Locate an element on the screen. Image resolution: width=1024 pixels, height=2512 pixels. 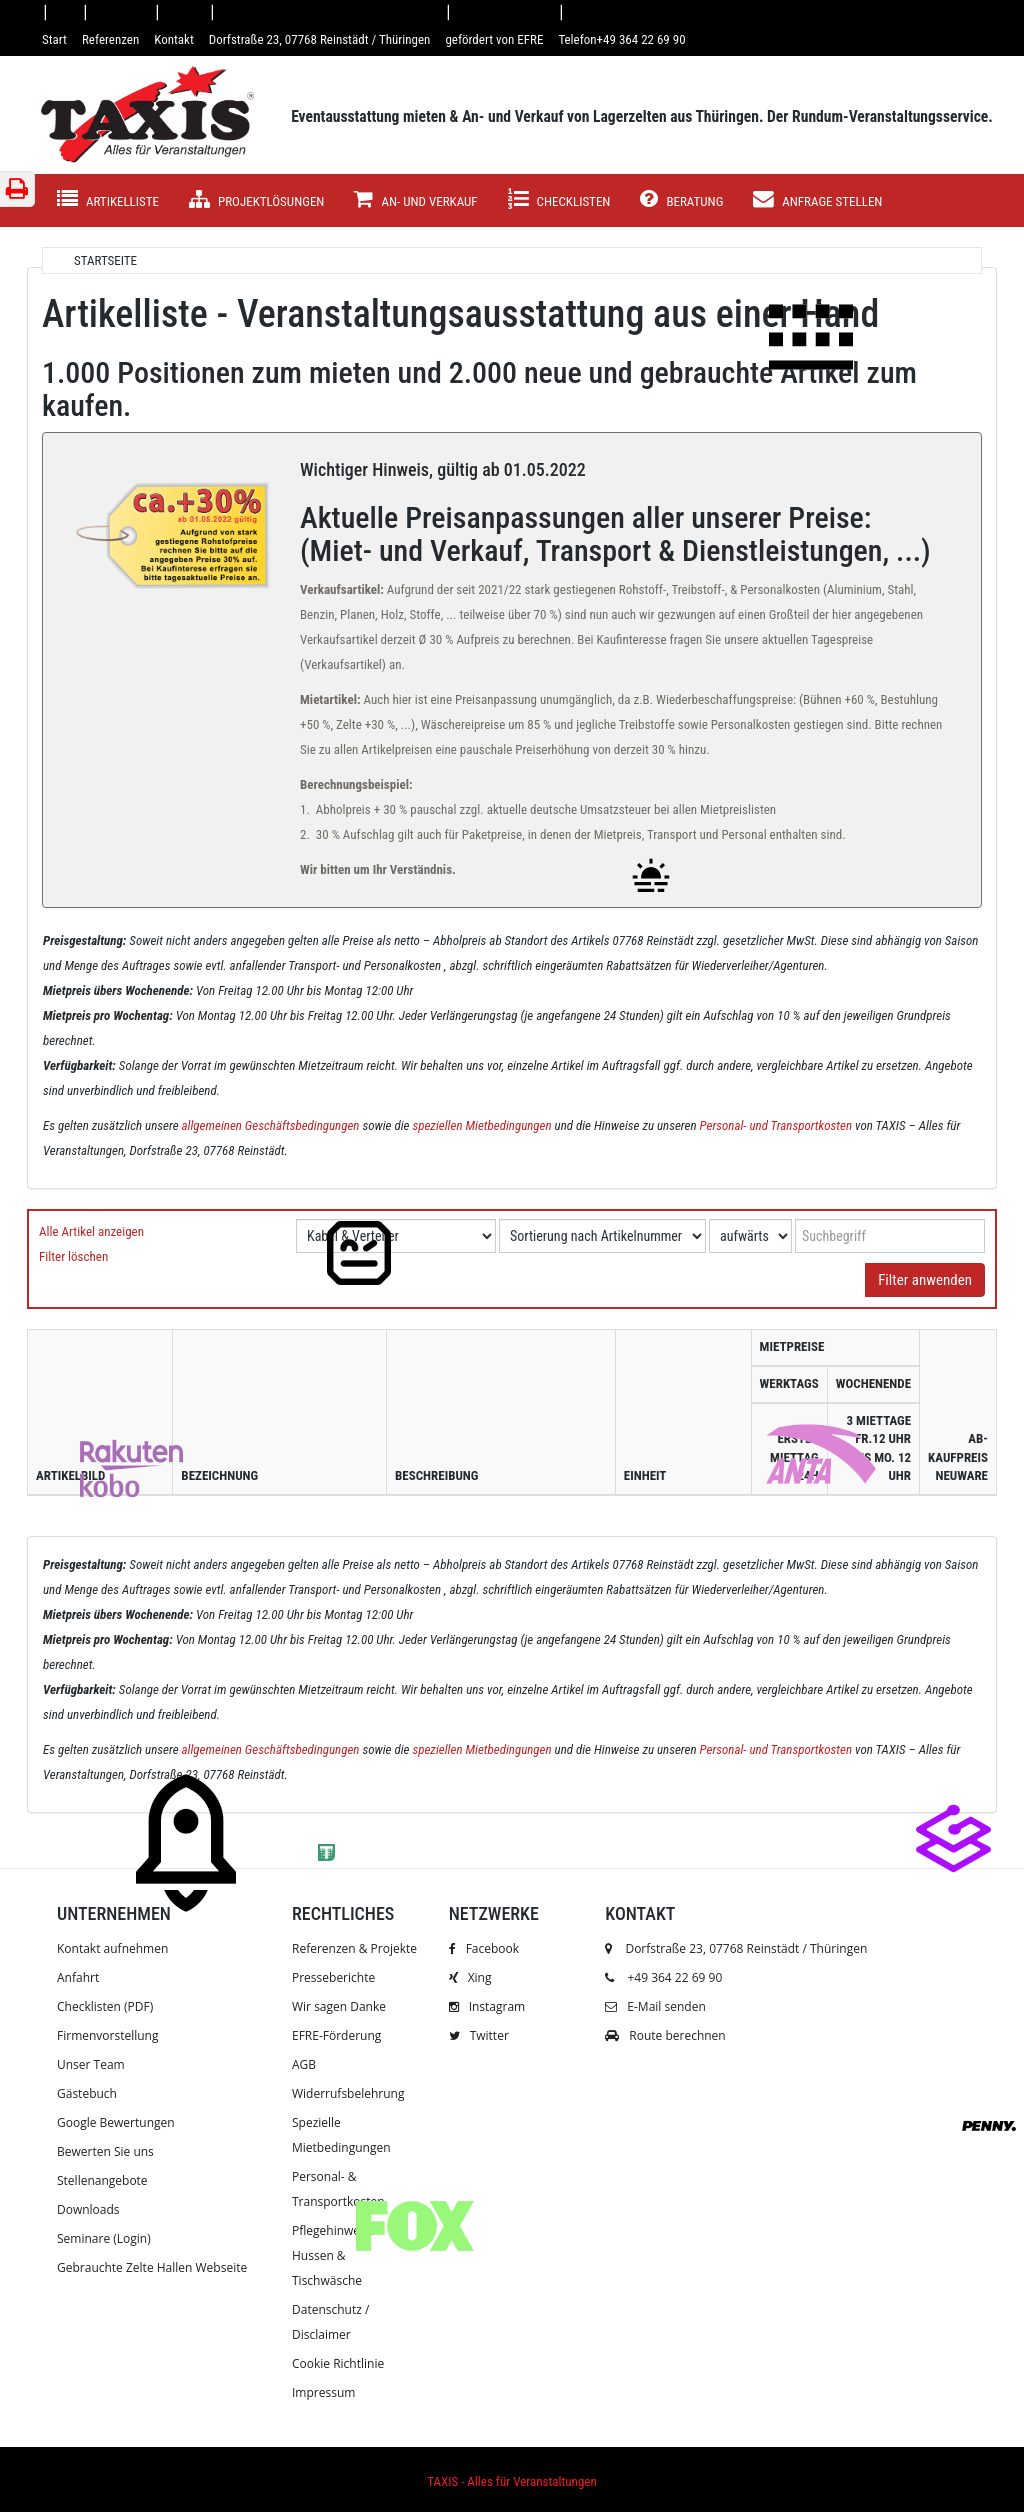
launch or deploy an application is located at coordinates (186, 1840).